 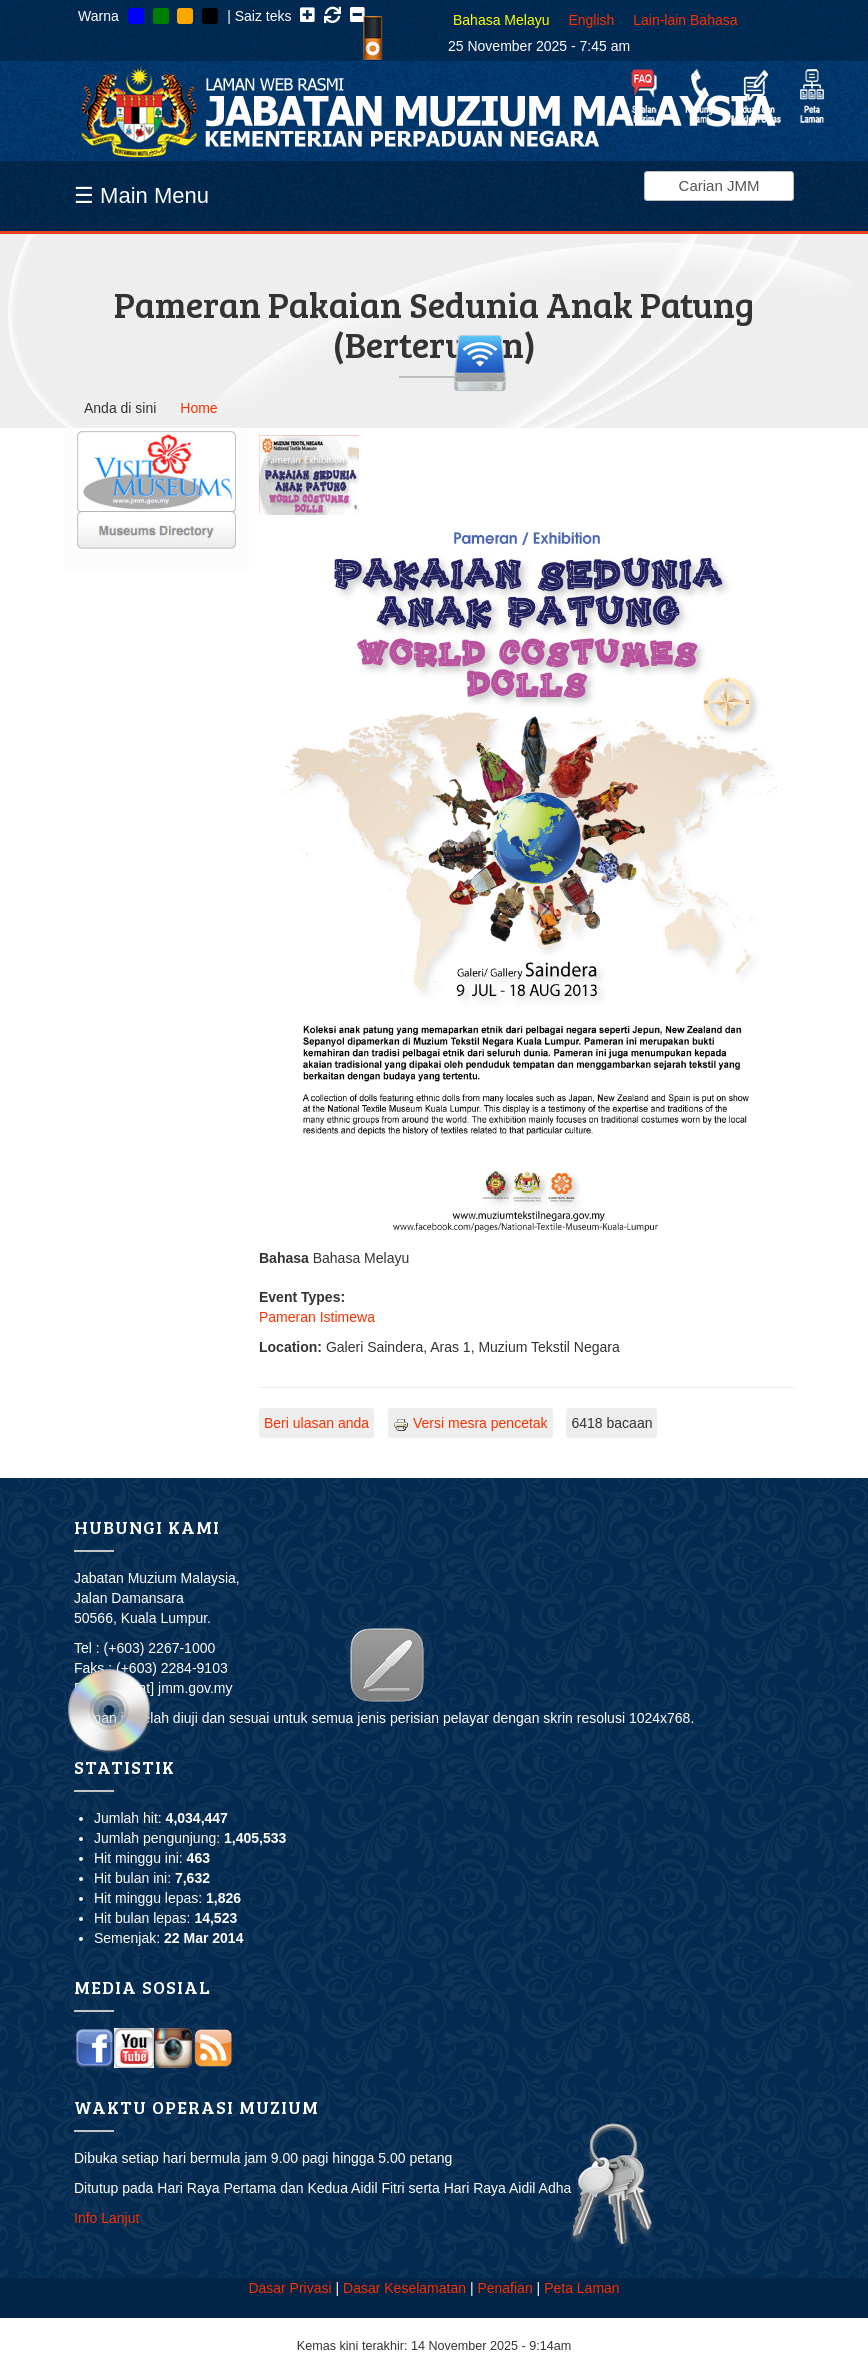 What do you see at coordinates (387, 1665) in the screenshot?
I see `open Pages for document editing` at bounding box center [387, 1665].